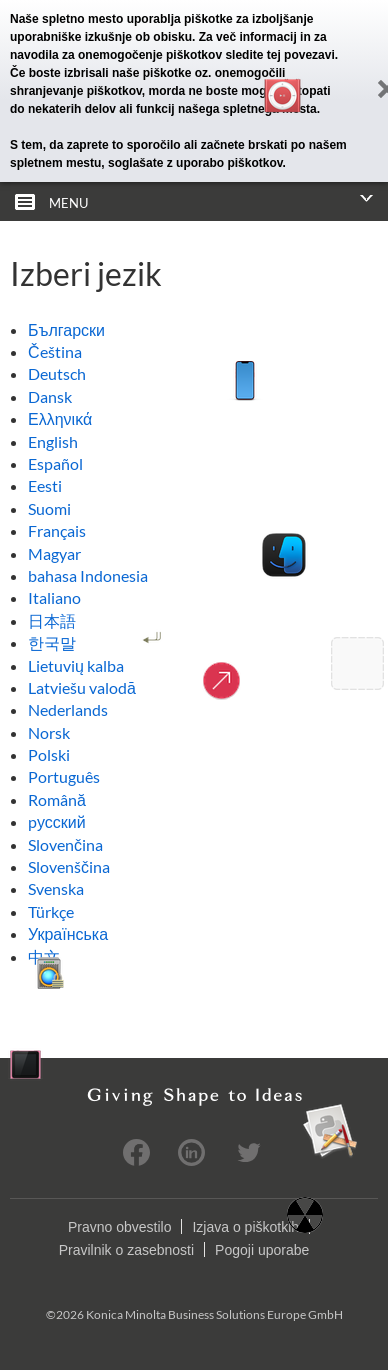 The width and height of the screenshot is (388, 1370). I want to click on indicates a locked non-RAID storage device, so click(49, 973).